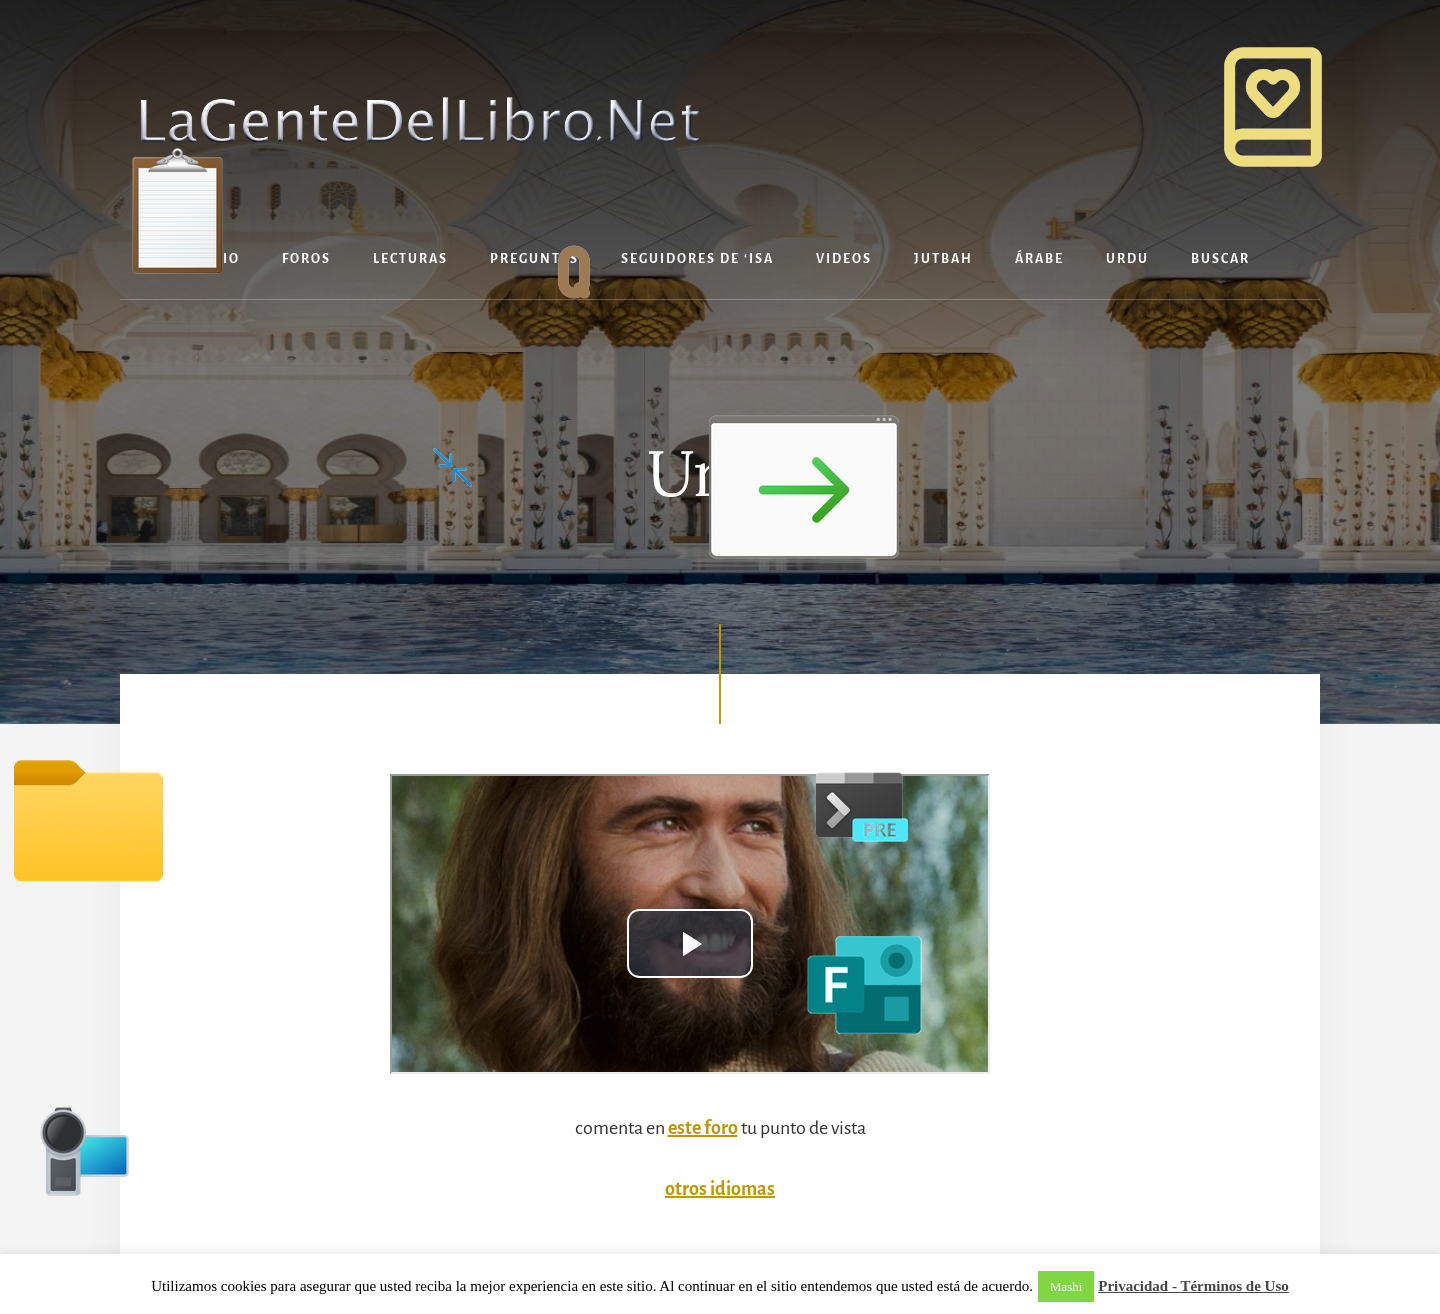 The width and height of the screenshot is (1440, 1314). Describe the element at coordinates (84, 1151) in the screenshot. I see `access video recording device settings` at that location.